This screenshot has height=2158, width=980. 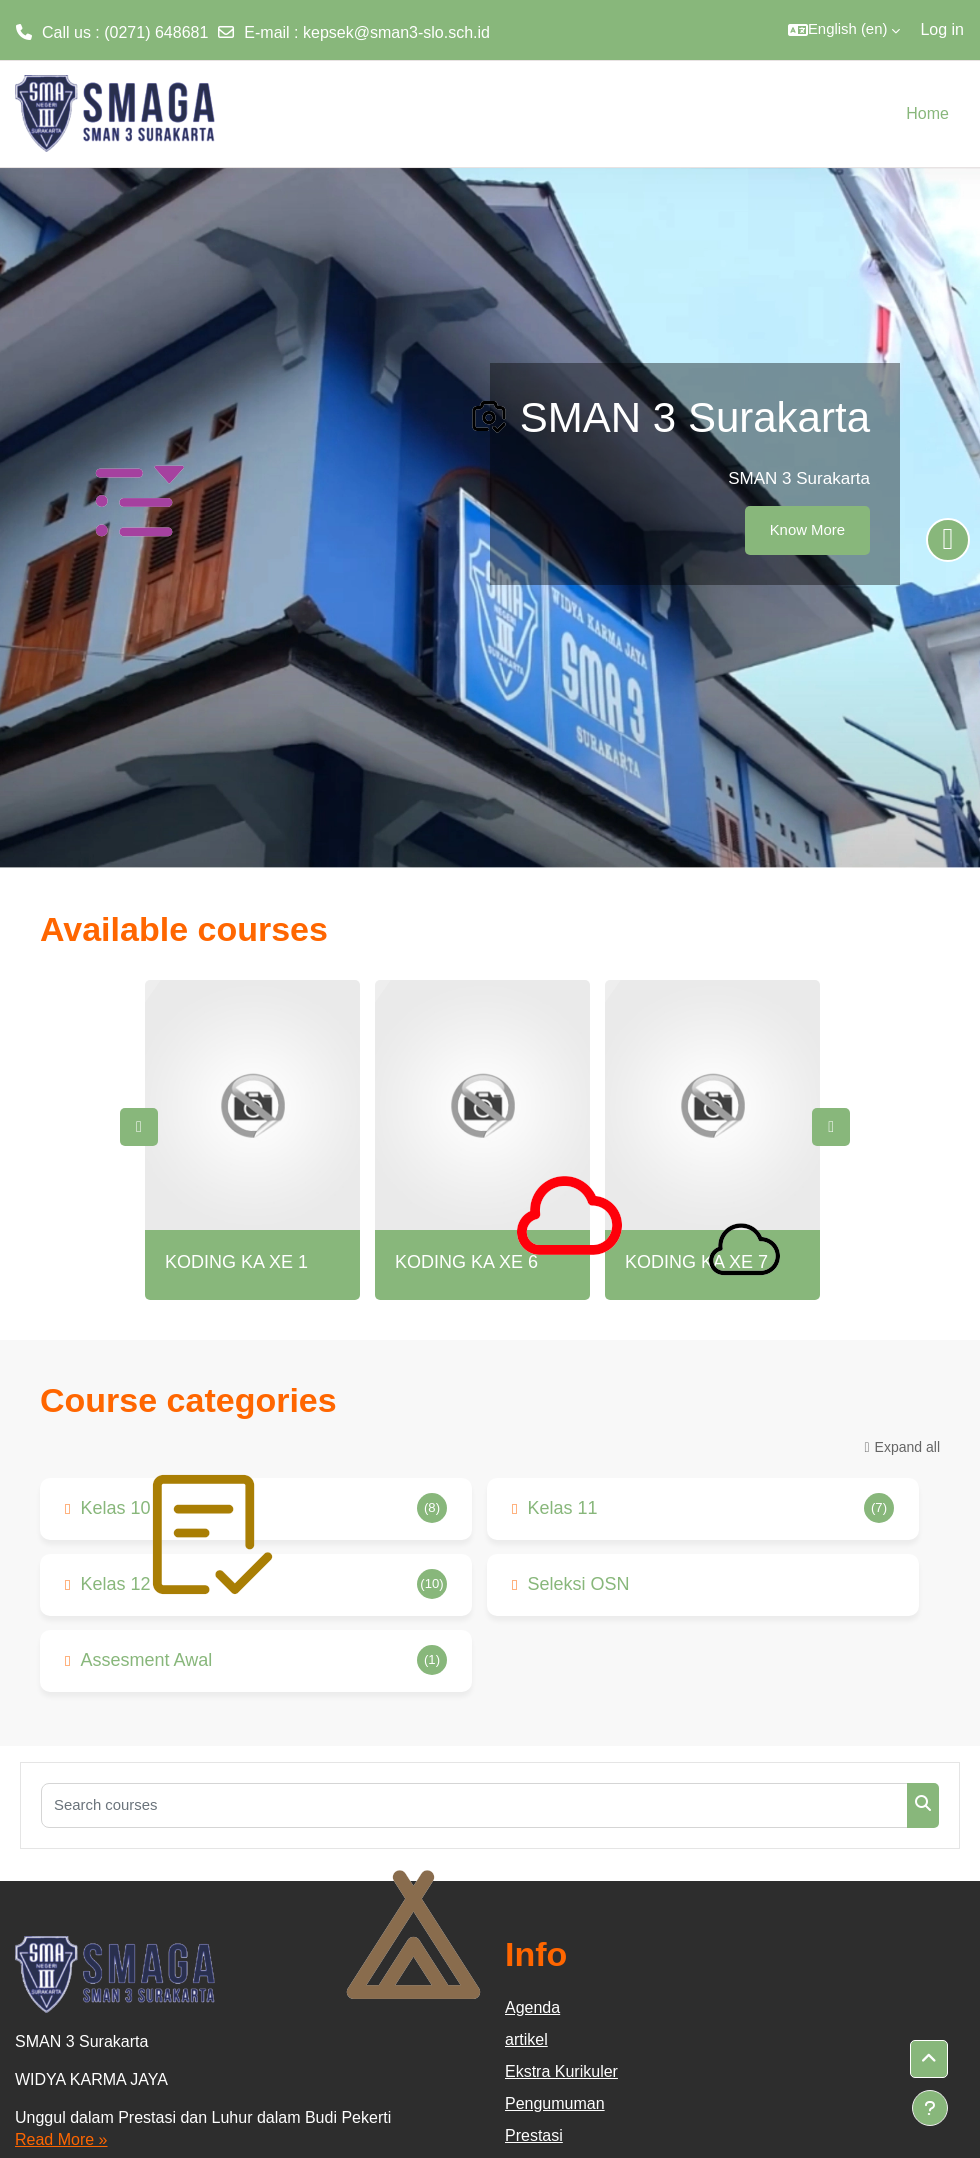 I want to click on cloud storage or sync status, so click(x=569, y=1215).